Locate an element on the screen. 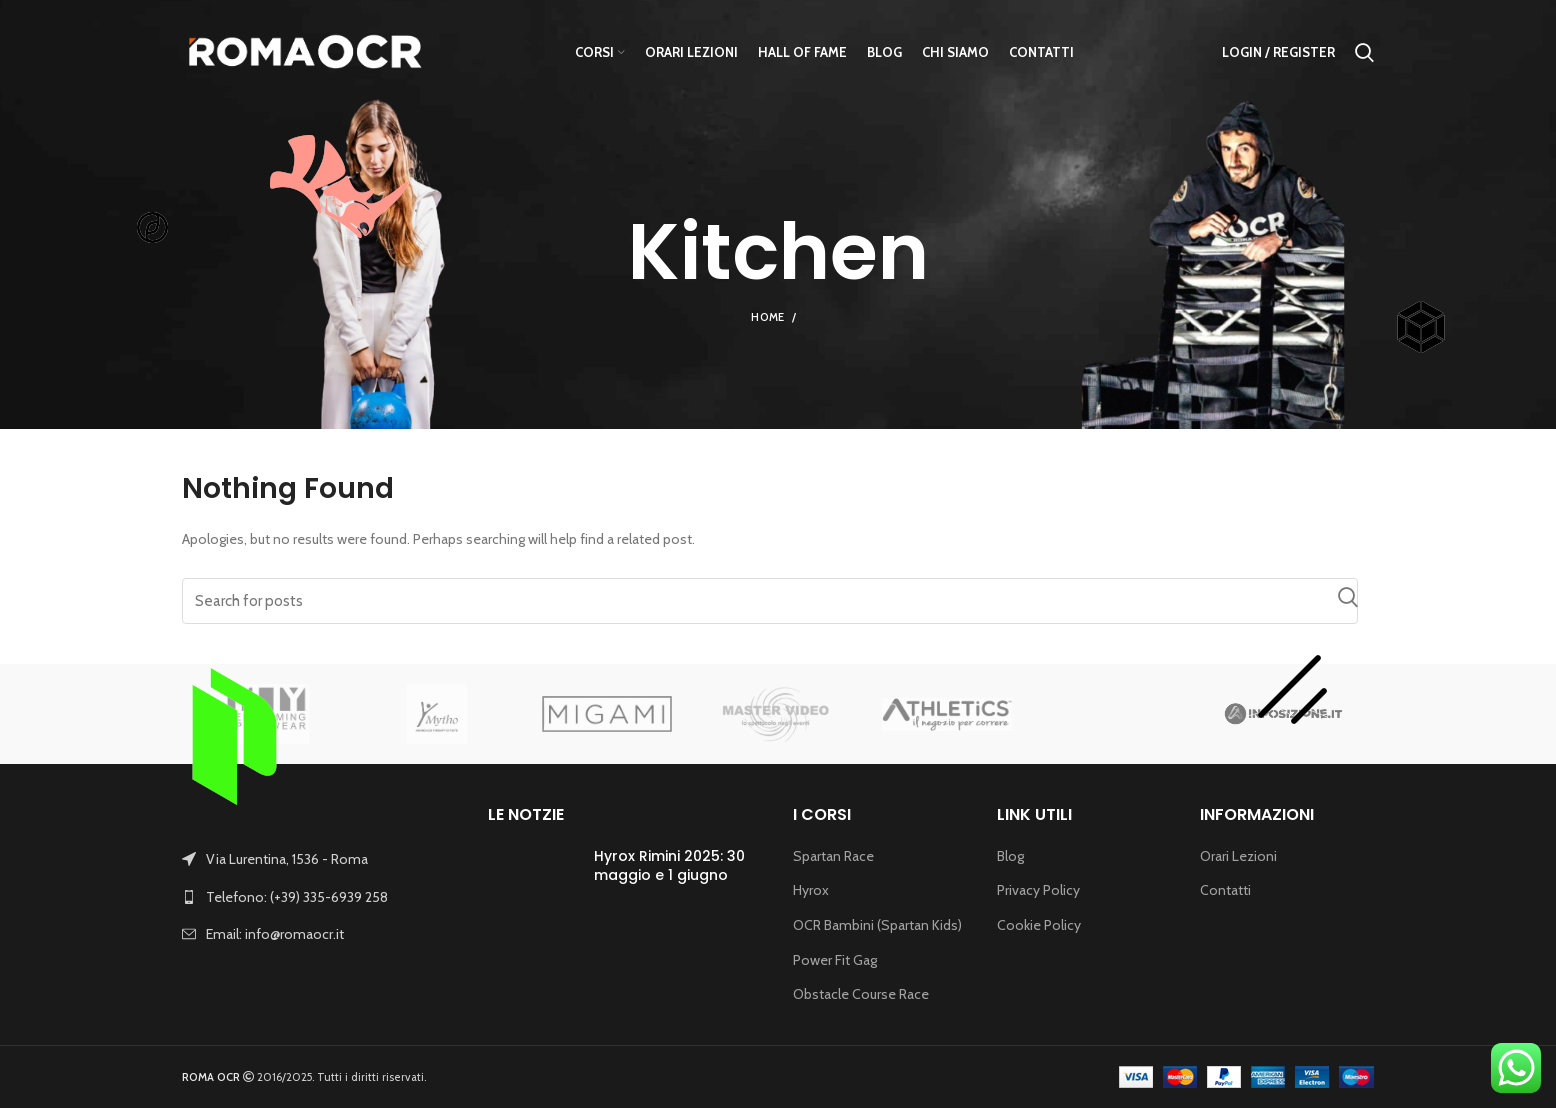 This screenshot has width=1556, height=1108. open Rhinoceros 3D modeling software is located at coordinates (339, 186).